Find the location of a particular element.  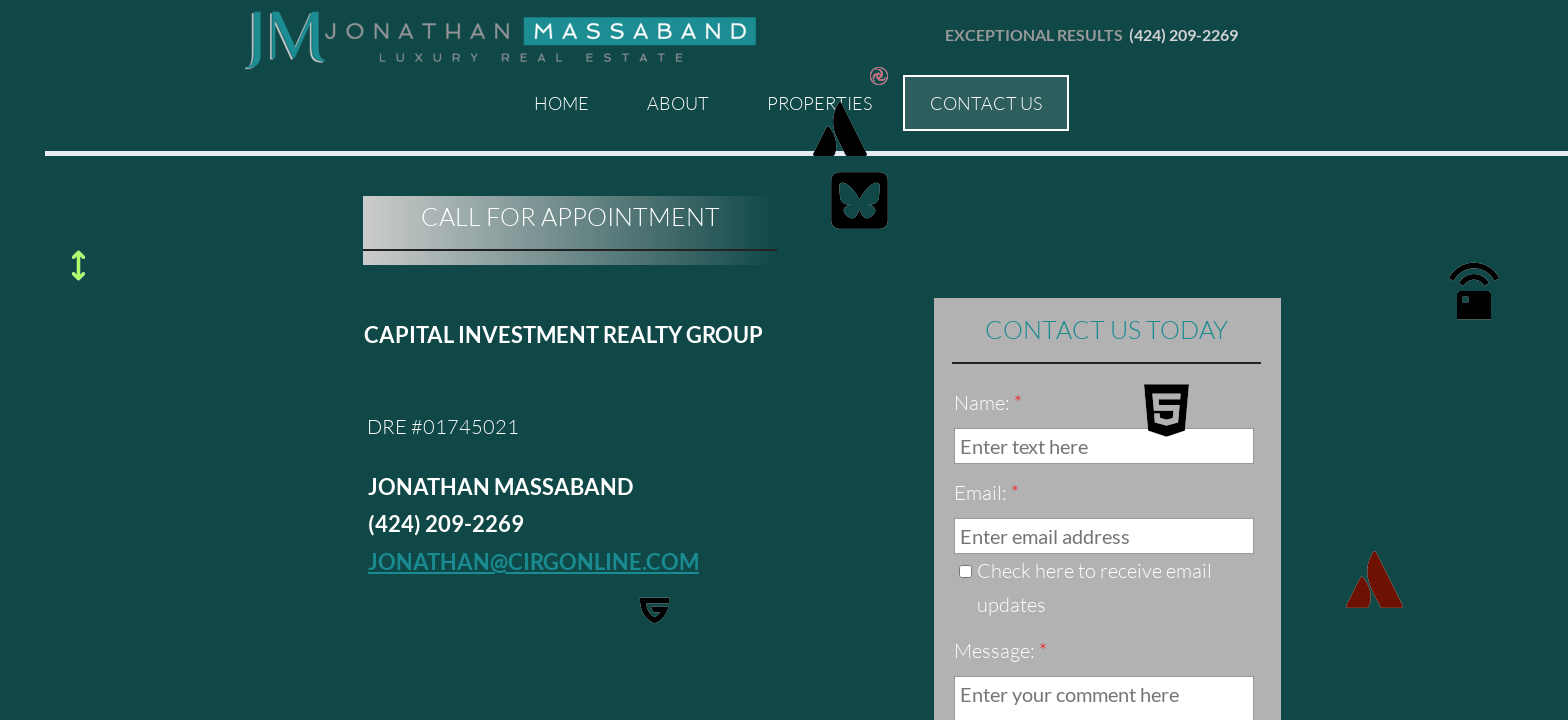

connect to a remote control device is located at coordinates (1474, 291).